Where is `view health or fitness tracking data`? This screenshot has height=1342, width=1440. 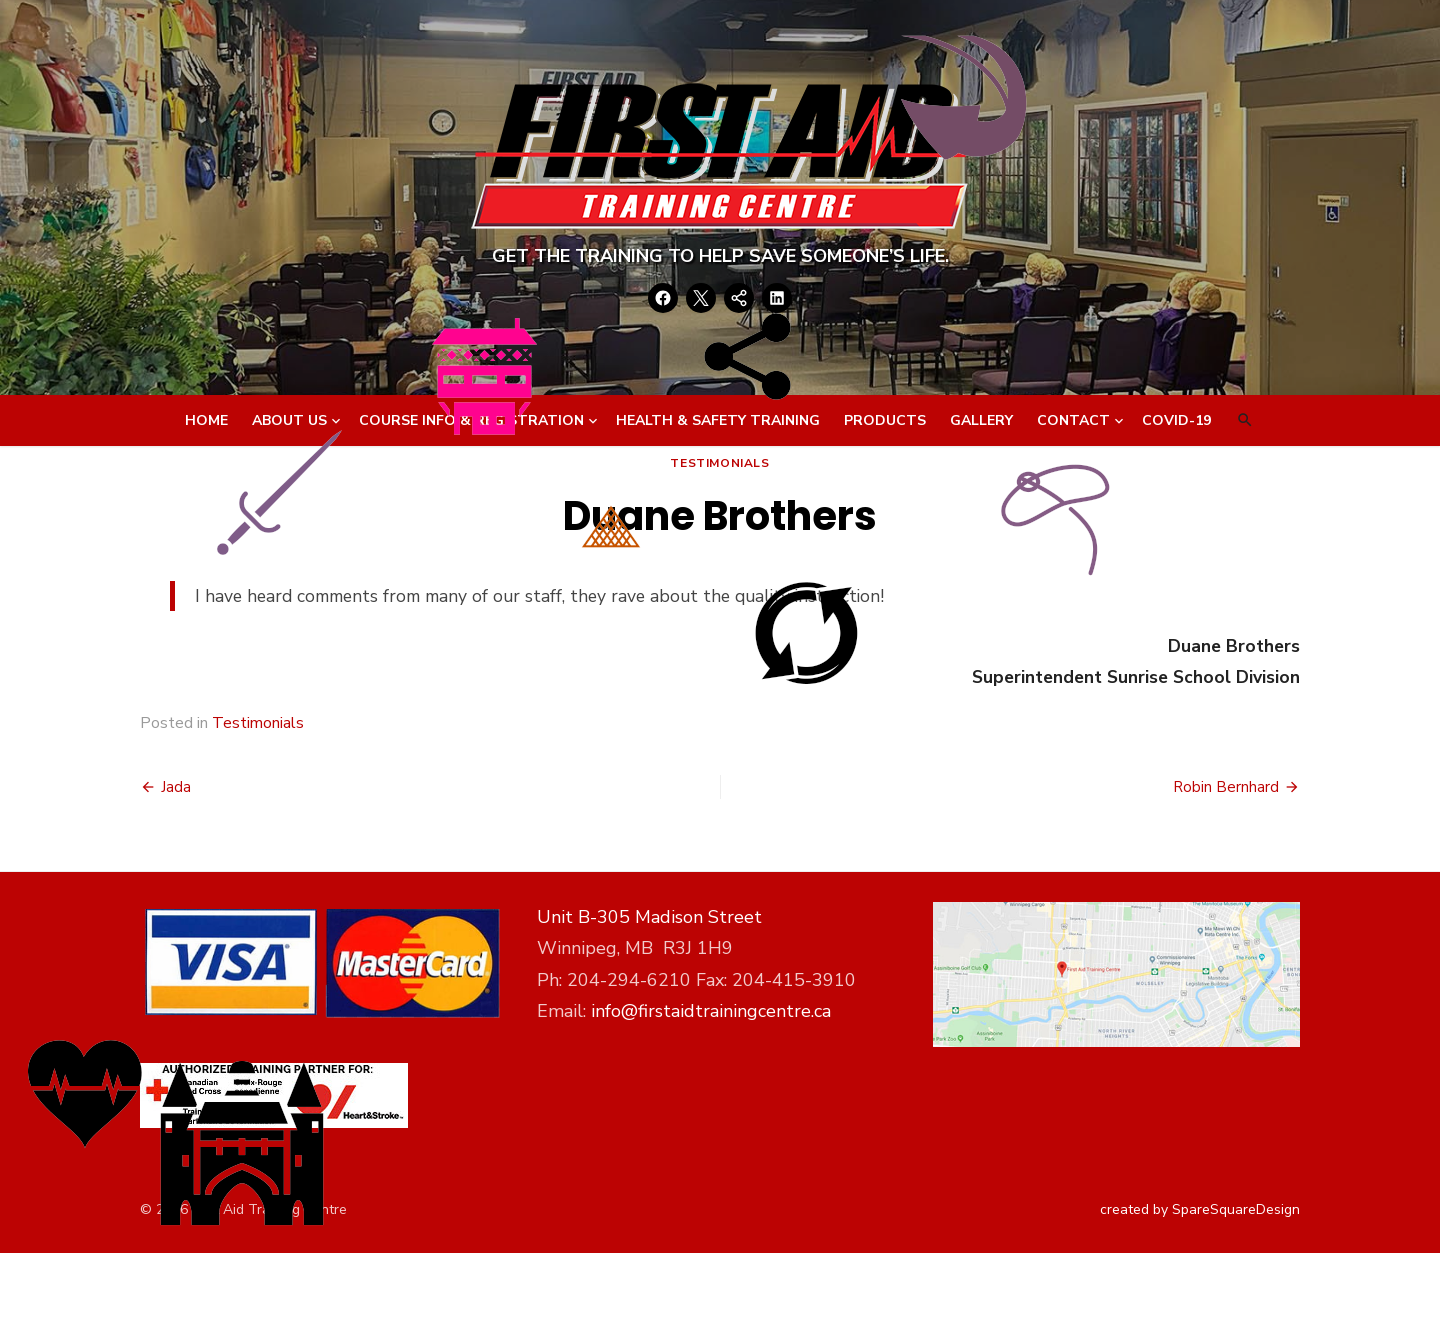 view health or fitness tracking data is located at coordinates (84, 1094).